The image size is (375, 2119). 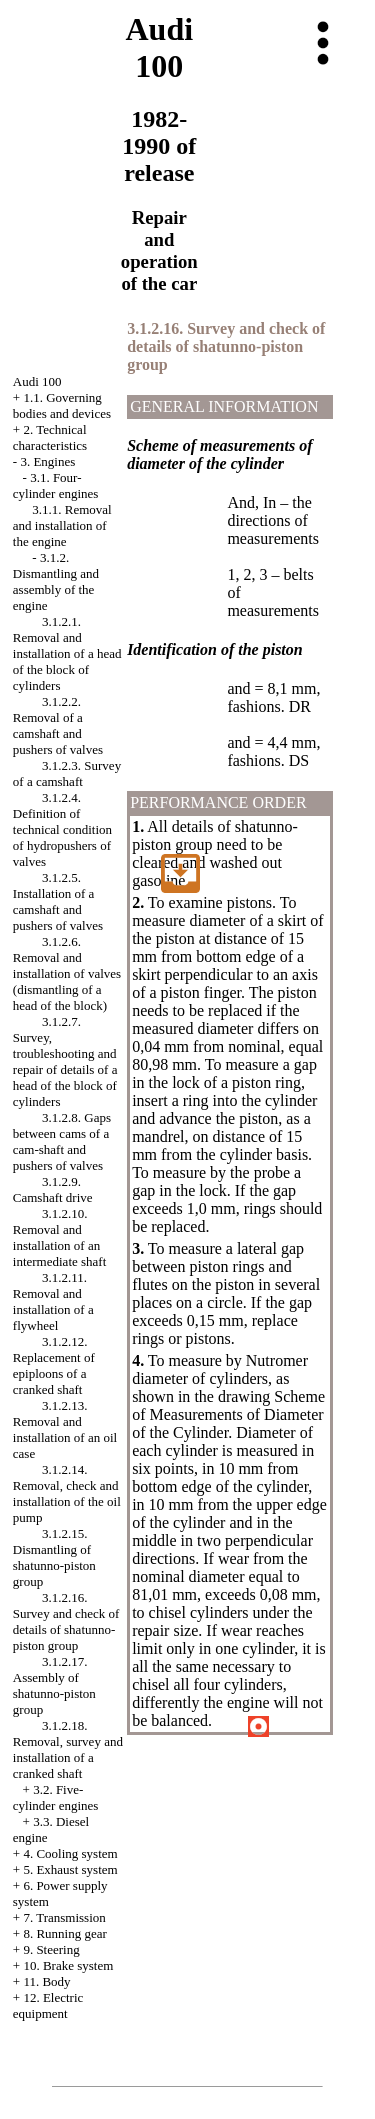 I want to click on download to inbox, so click(x=180, y=873).